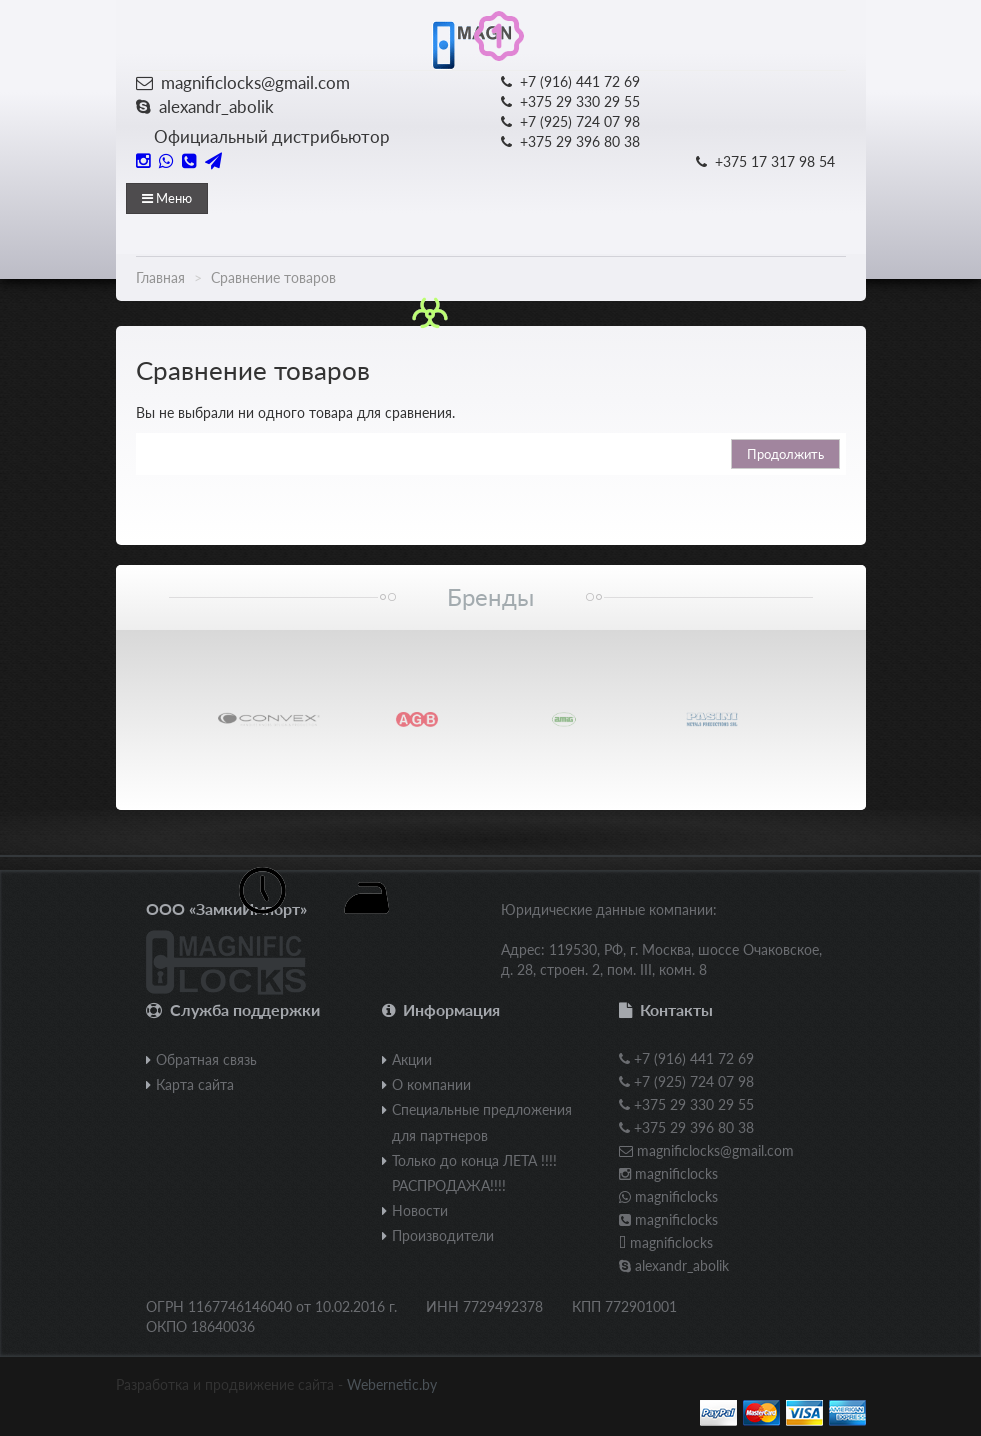 The width and height of the screenshot is (981, 1436). What do you see at coordinates (430, 314) in the screenshot?
I see `indicates hazardous or dangerous content` at bounding box center [430, 314].